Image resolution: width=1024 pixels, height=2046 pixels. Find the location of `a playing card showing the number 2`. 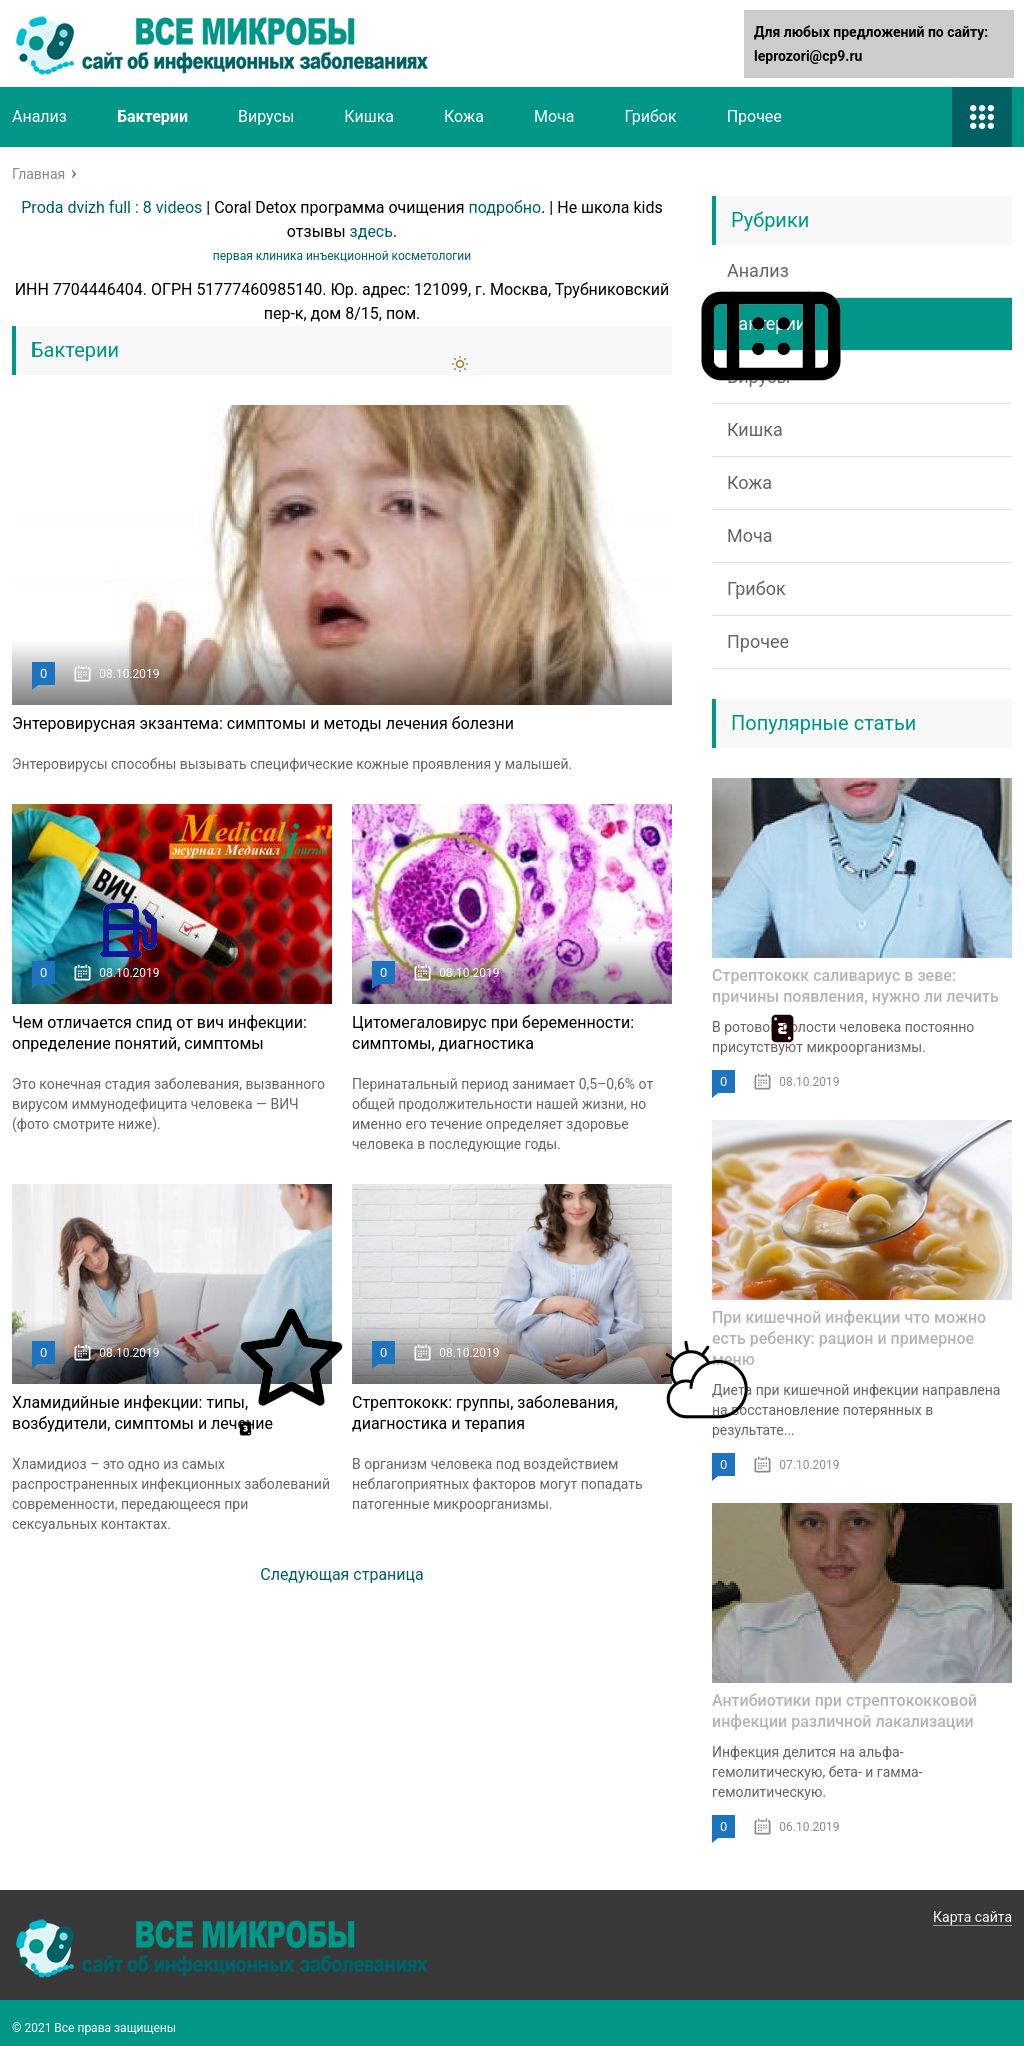

a playing card showing the number 2 is located at coordinates (782, 1028).